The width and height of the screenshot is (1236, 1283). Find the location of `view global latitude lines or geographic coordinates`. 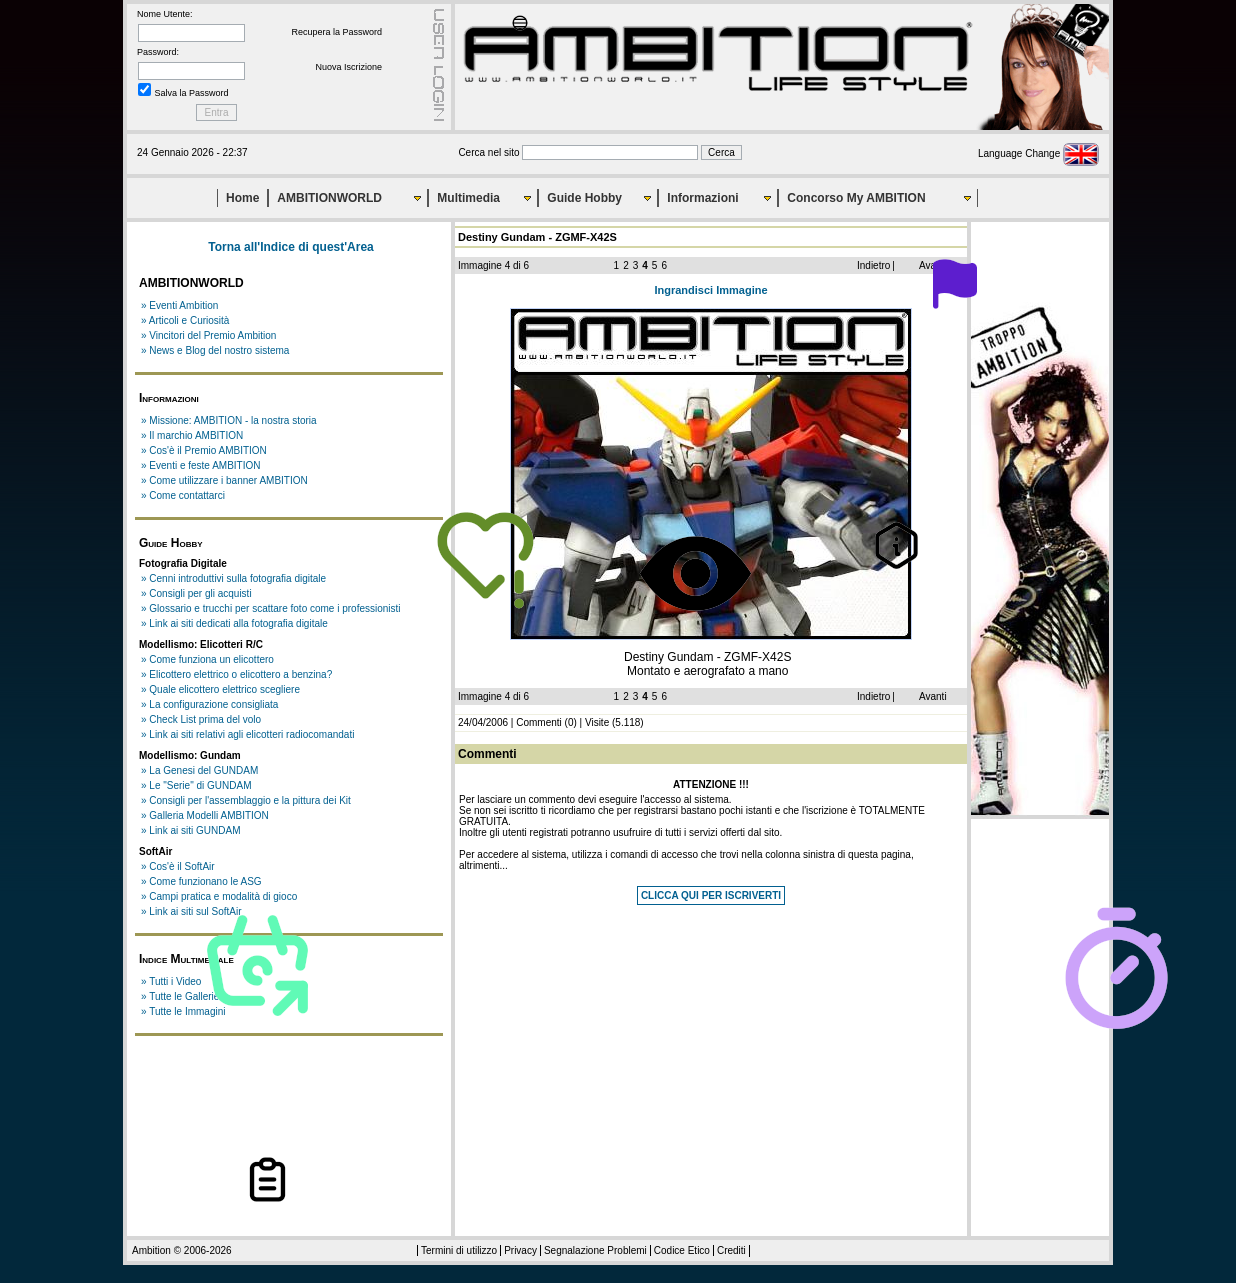

view global latitude lines or geographic coordinates is located at coordinates (520, 23).